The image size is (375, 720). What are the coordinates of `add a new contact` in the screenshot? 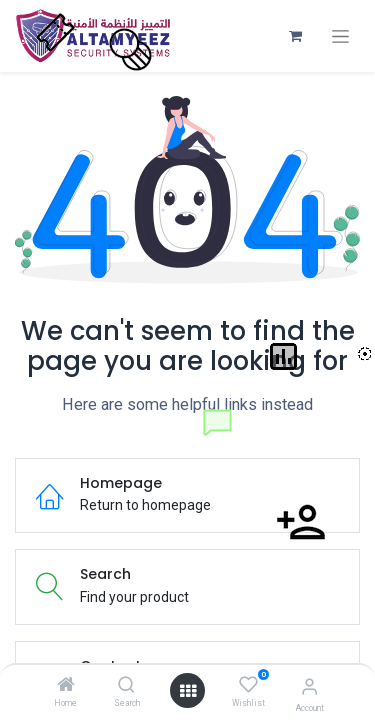 It's located at (301, 522).